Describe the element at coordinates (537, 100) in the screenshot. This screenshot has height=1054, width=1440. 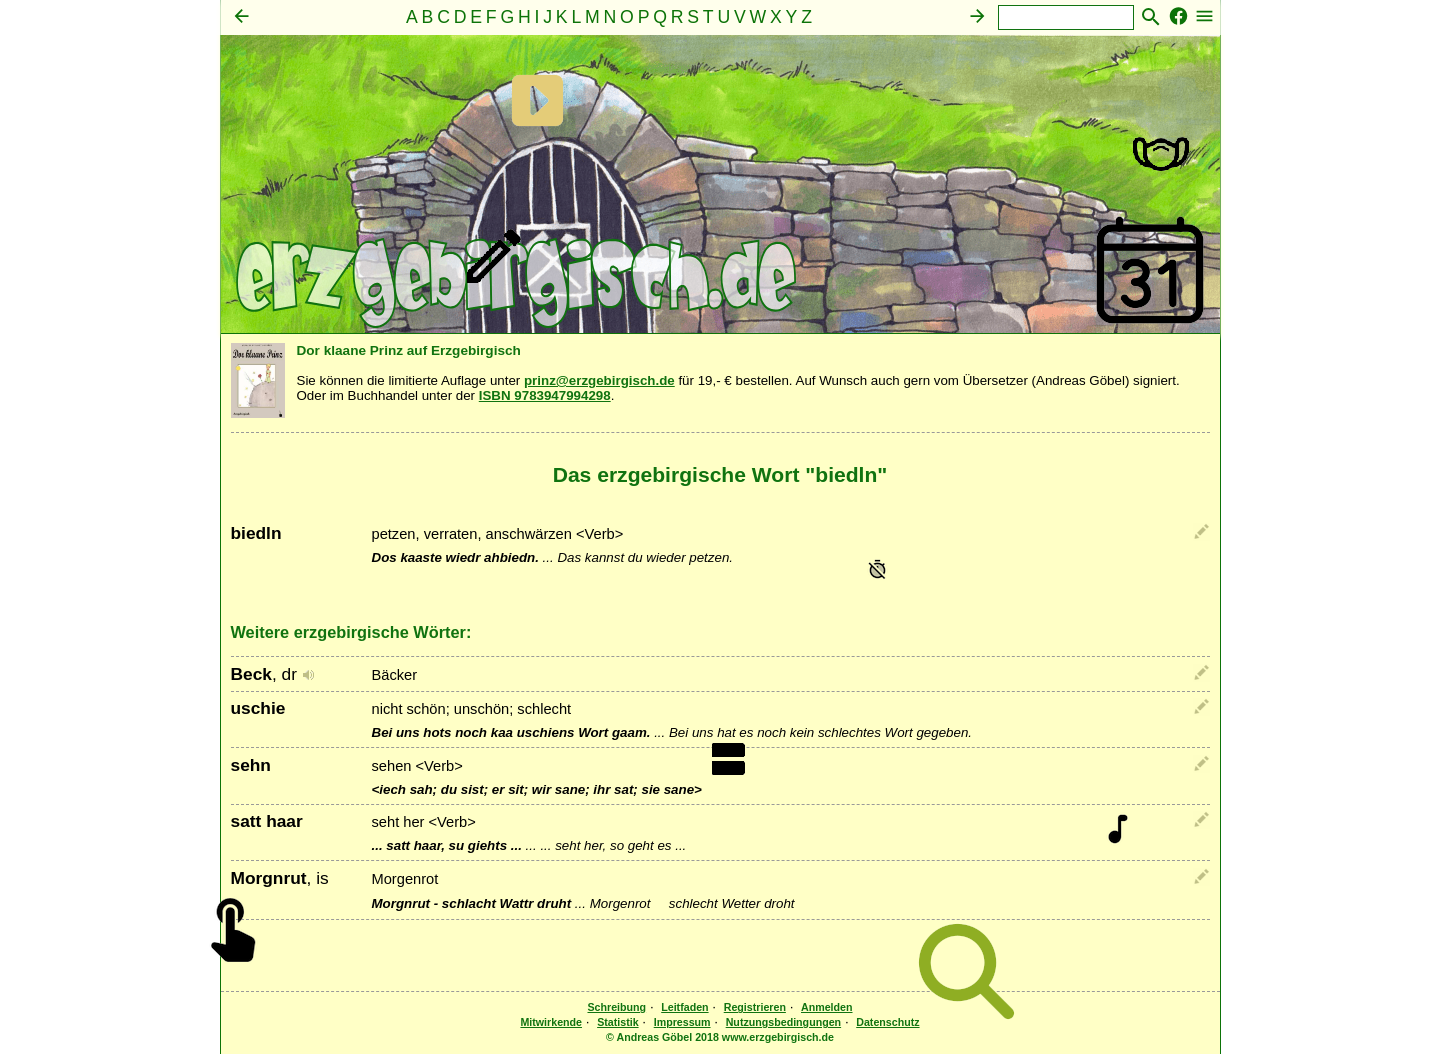
I see `play media or video content` at that location.